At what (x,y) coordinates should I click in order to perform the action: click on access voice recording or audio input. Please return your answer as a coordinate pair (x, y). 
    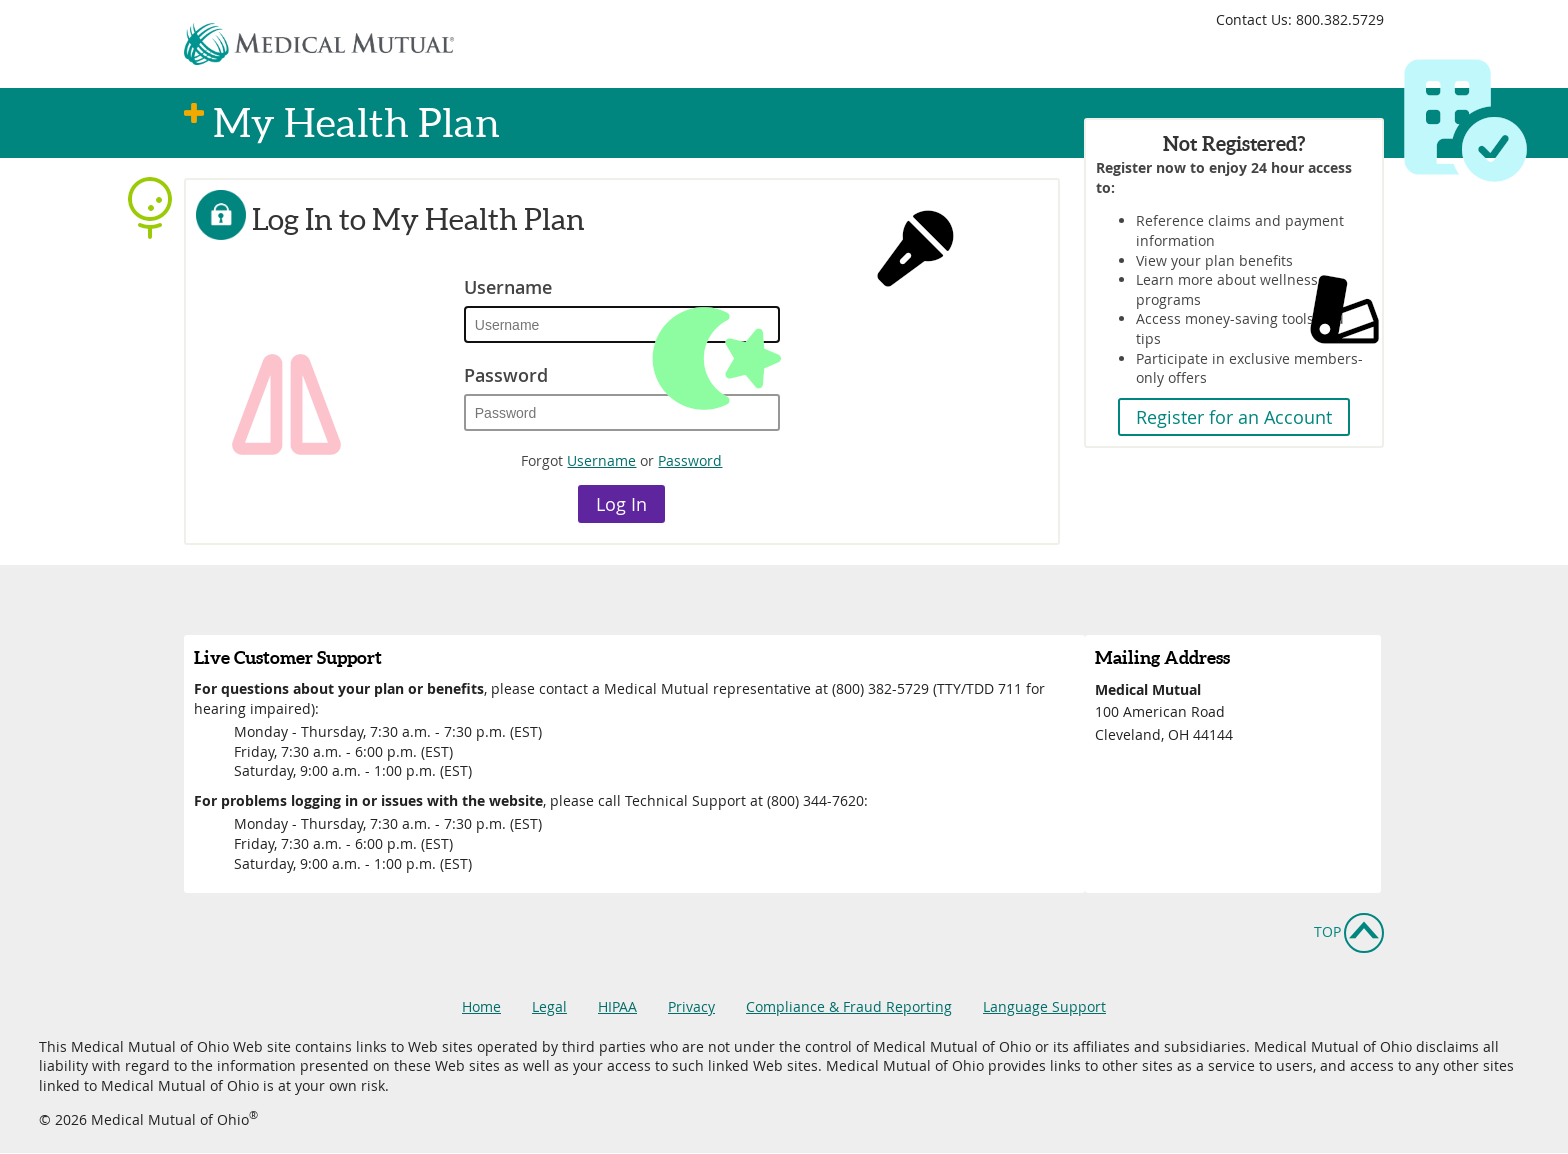
    Looking at the image, I should click on (914, 250).